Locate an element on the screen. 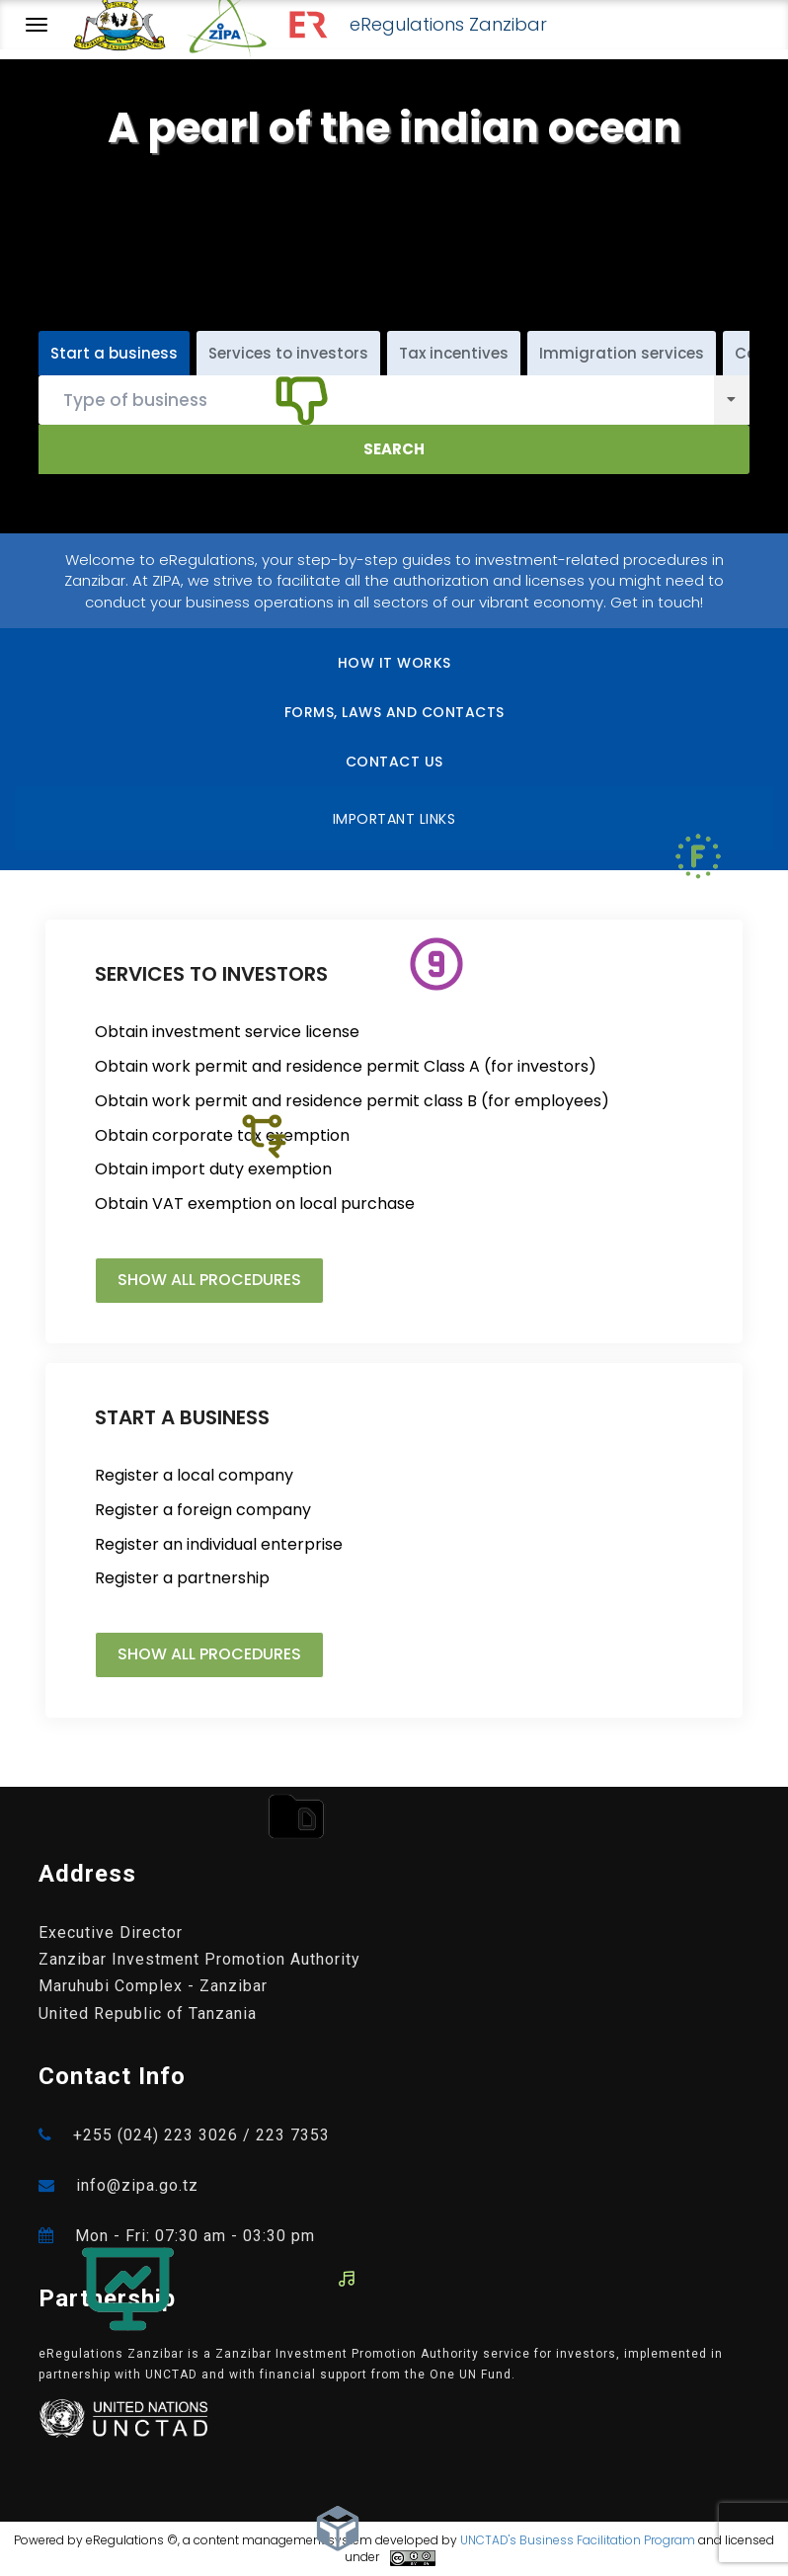 The width and height of the screenshot is (788, 2576). access saved code snippets is located at coordinates (296, 1816).